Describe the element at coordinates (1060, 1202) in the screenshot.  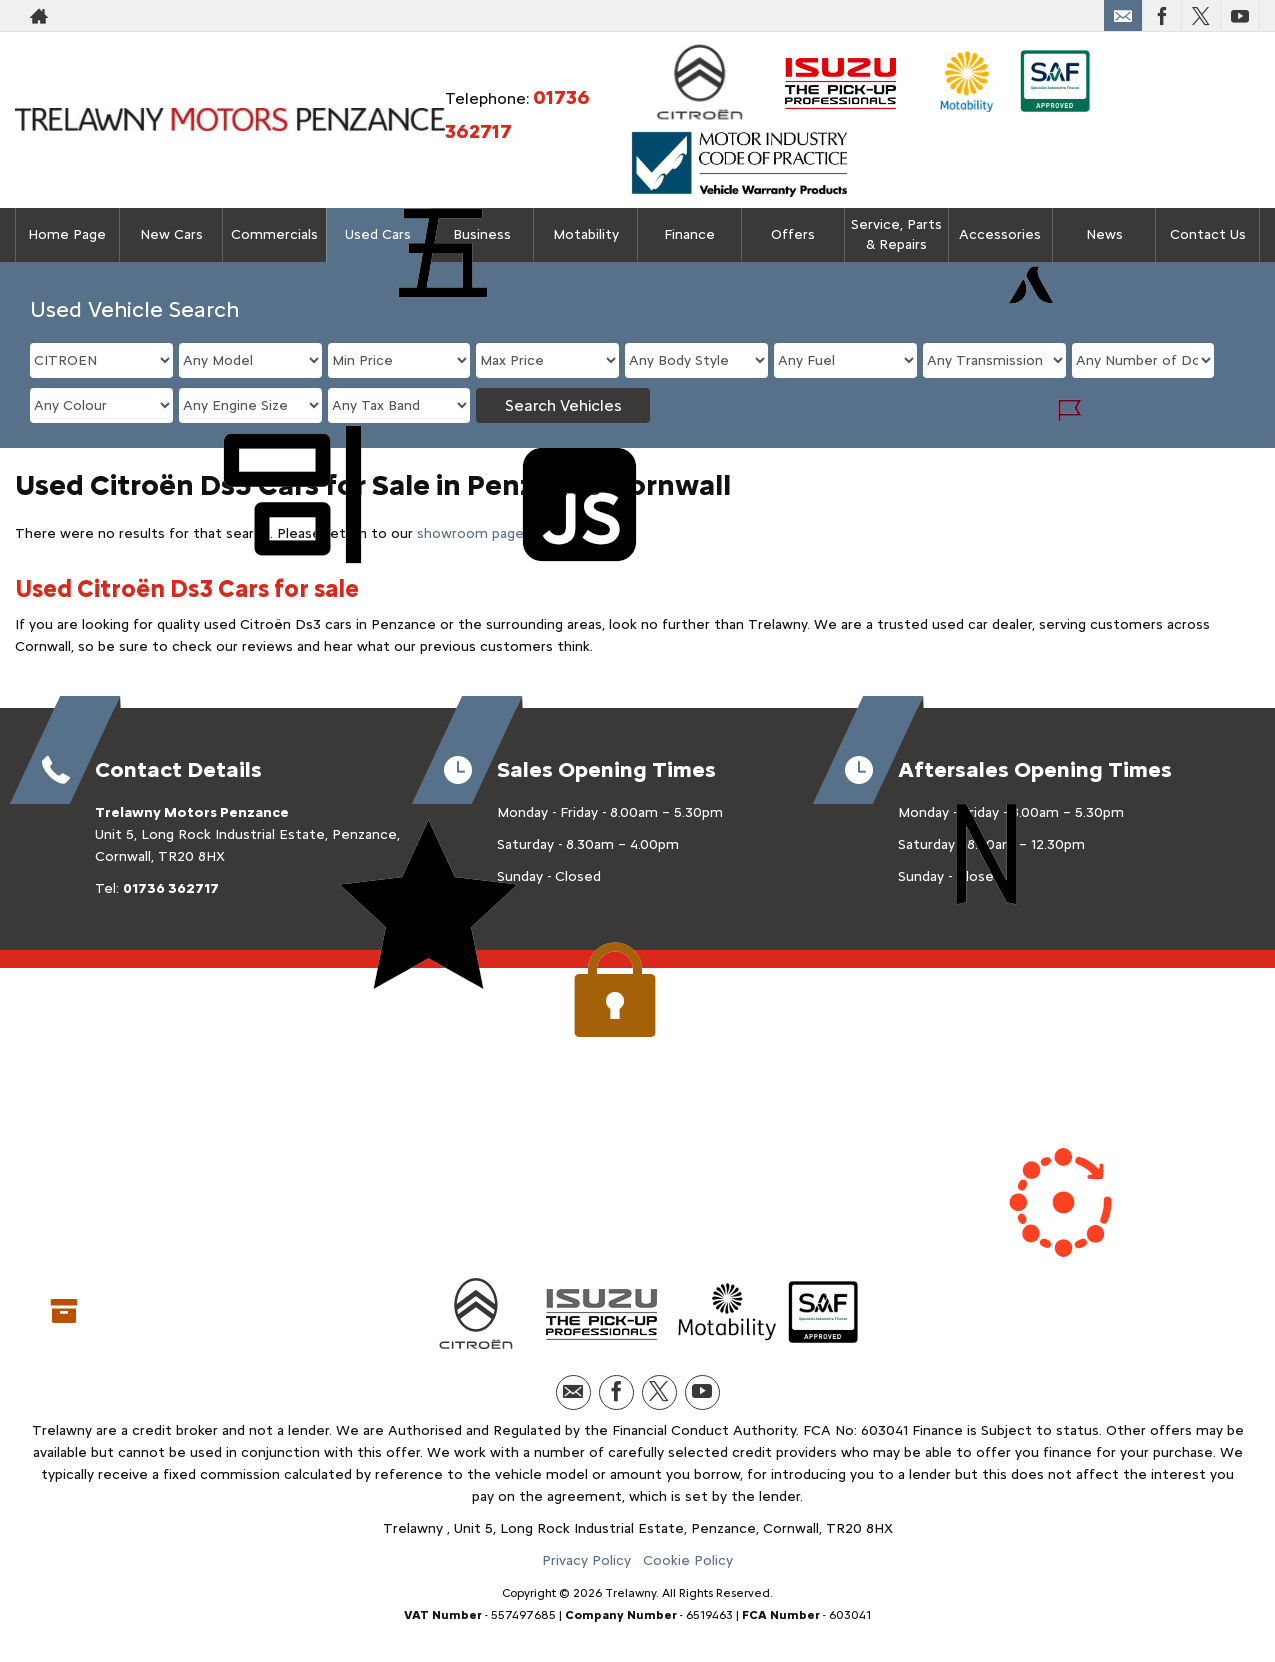
I see `open the fing network scanner app` at that location.